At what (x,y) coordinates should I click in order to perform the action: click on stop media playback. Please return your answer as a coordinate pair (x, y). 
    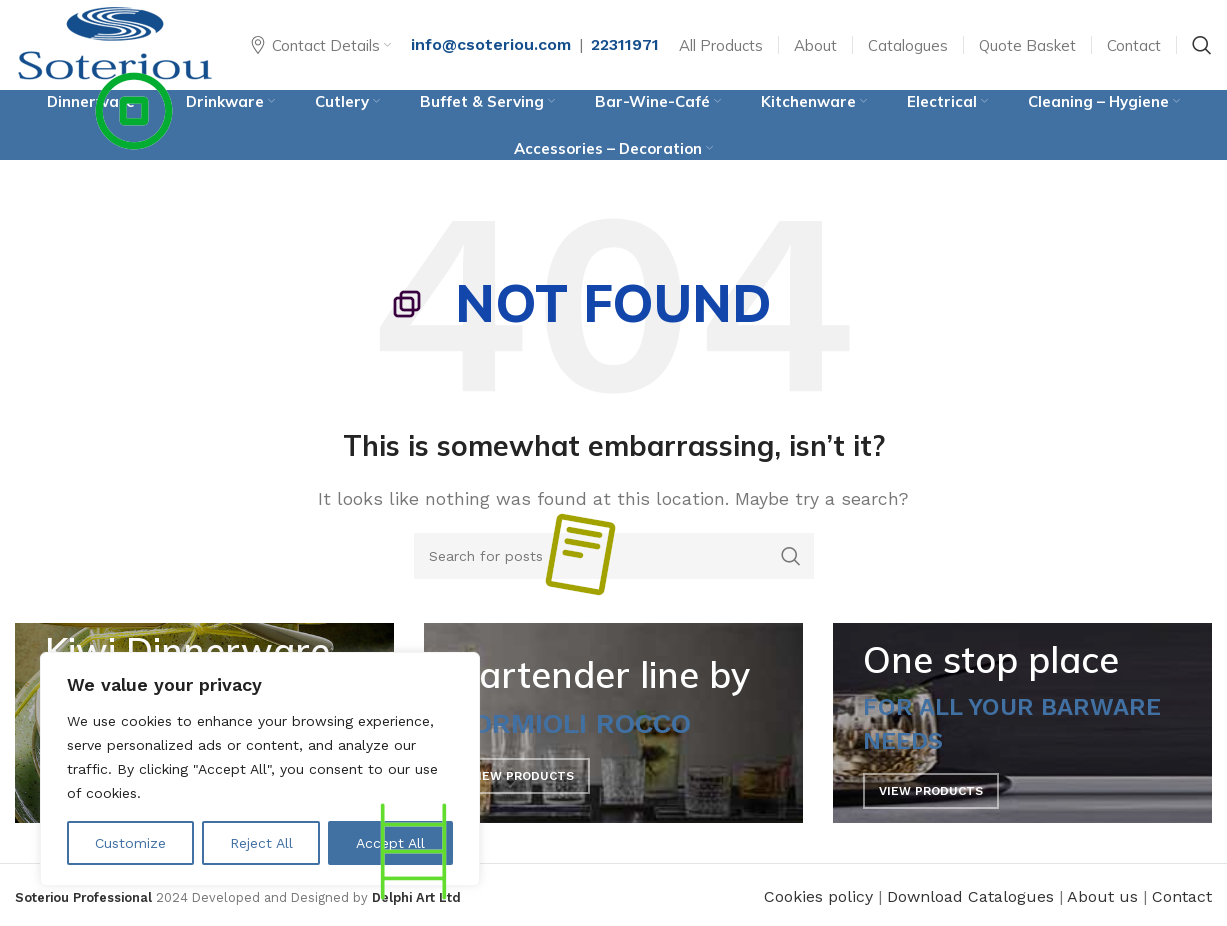
    Looking at the image, I should click on (134, 111).